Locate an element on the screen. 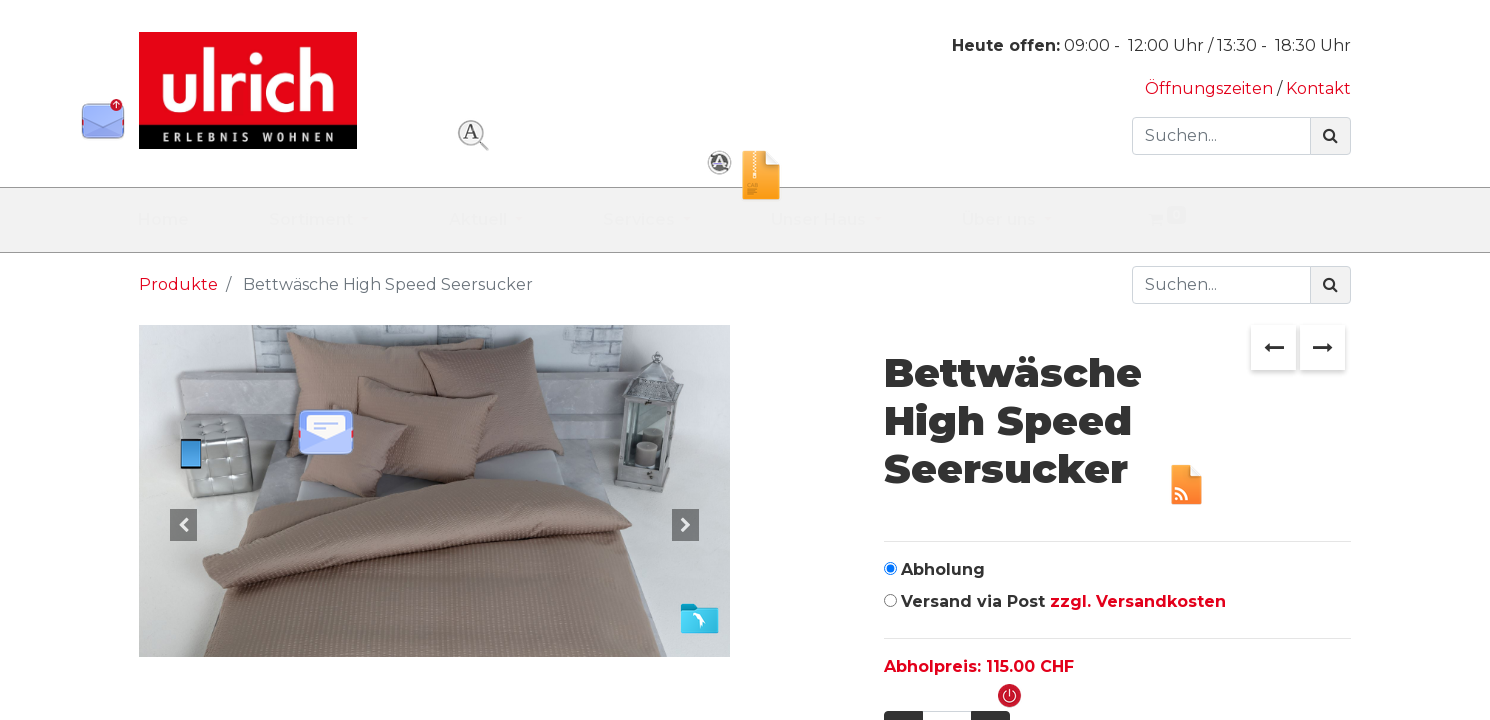 This screenshot has width=1490, height=720. iPad Air device icon for system identification is located at coordinates (191, 454).